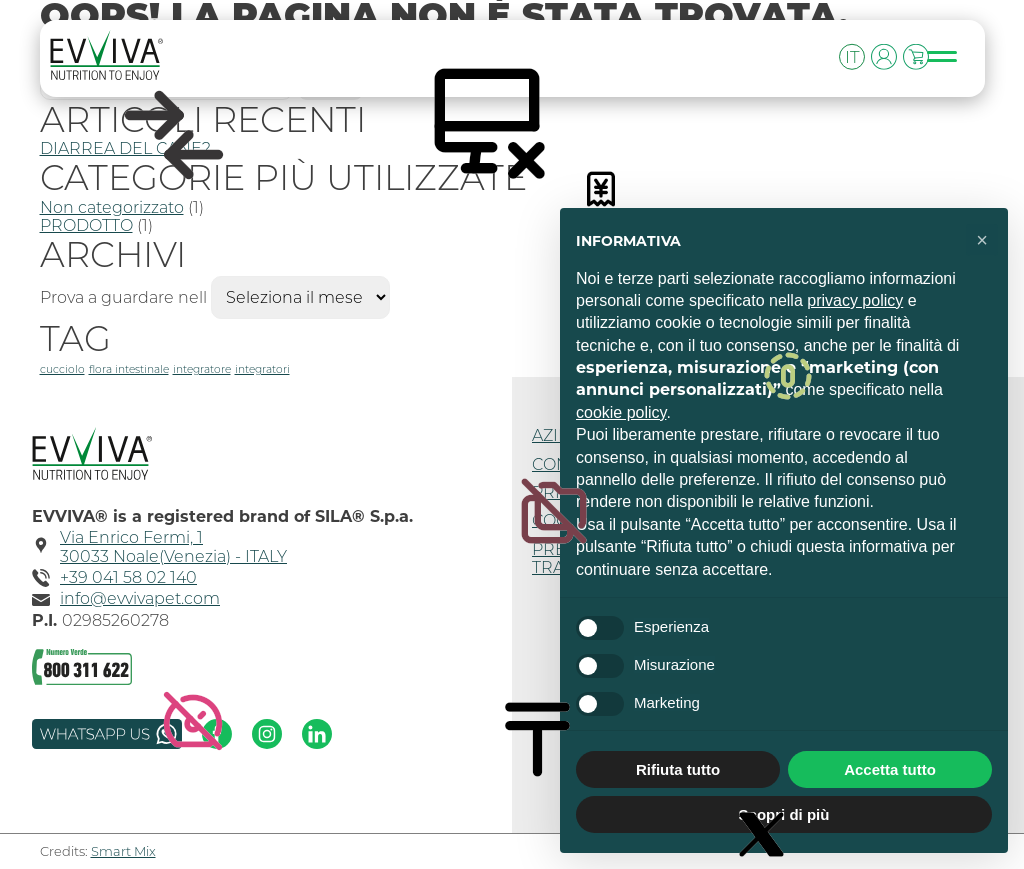 The width and height of the screenshot is (1024, 869). What do you see at coordinates (788, 376) in the screenshot?
I see `indicates a pending or in-progress state` at bounding box center [788, 376].